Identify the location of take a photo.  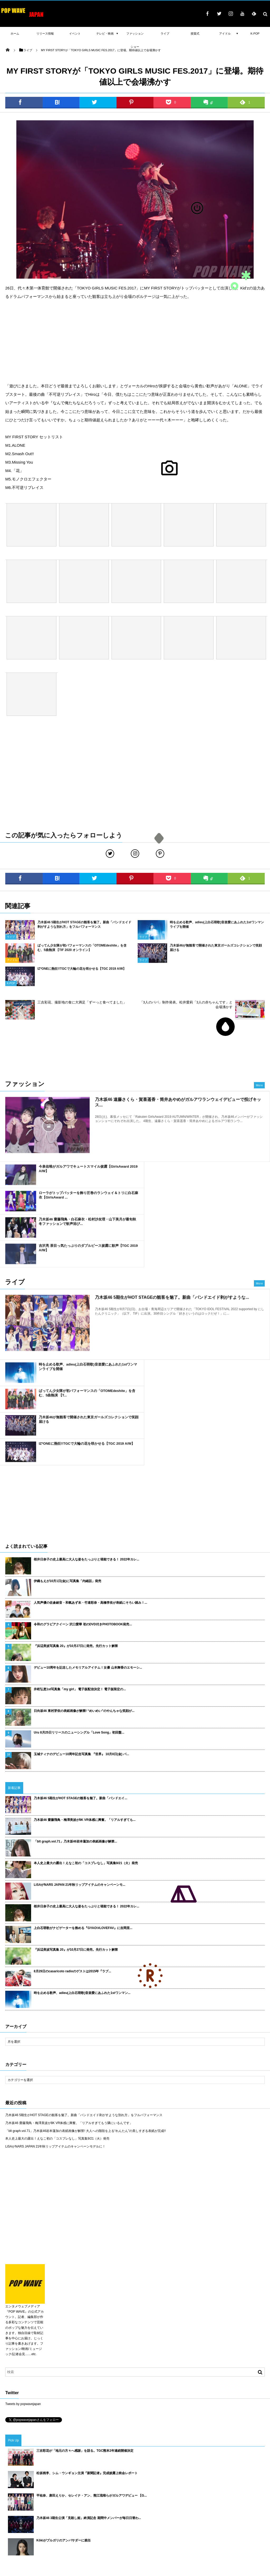
(169, 469).